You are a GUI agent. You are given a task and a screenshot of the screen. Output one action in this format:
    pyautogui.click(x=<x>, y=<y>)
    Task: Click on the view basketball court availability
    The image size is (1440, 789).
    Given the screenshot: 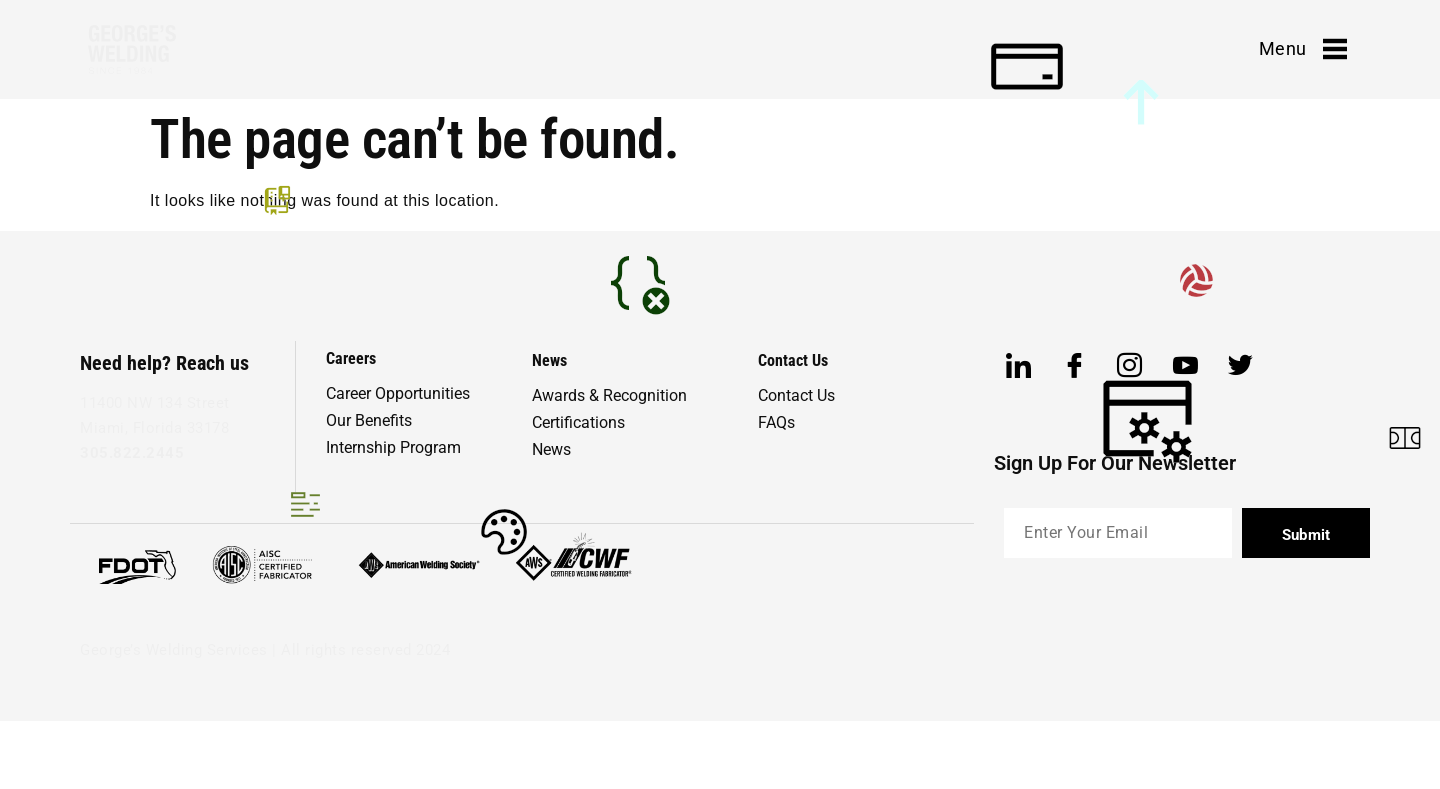 What is the action you would take?
    pyautogui.click(x=1405, y=438)
    